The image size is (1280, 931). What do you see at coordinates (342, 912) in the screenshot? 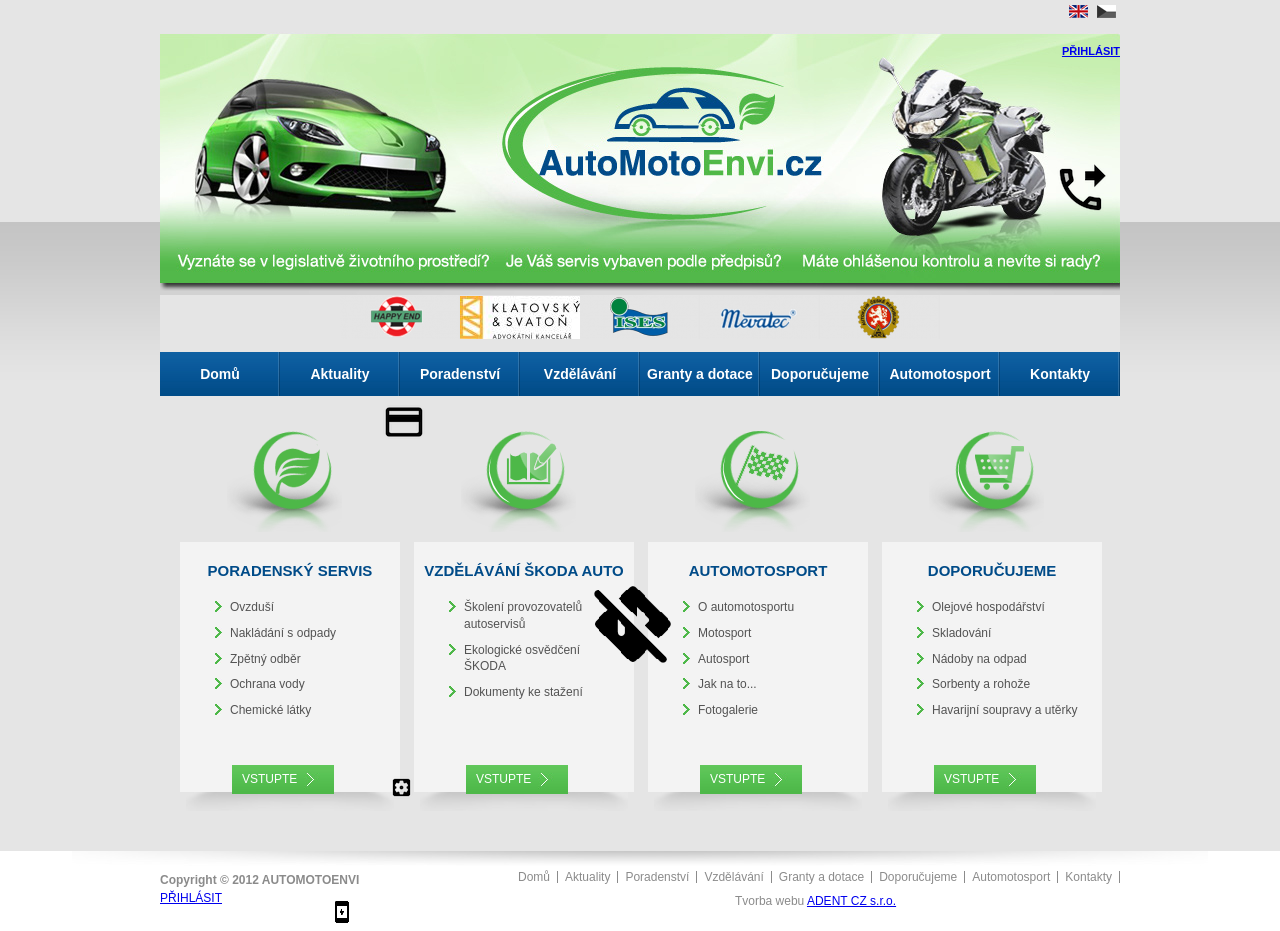
I see `find nearby charging stations` at bounding box center [342, 912].